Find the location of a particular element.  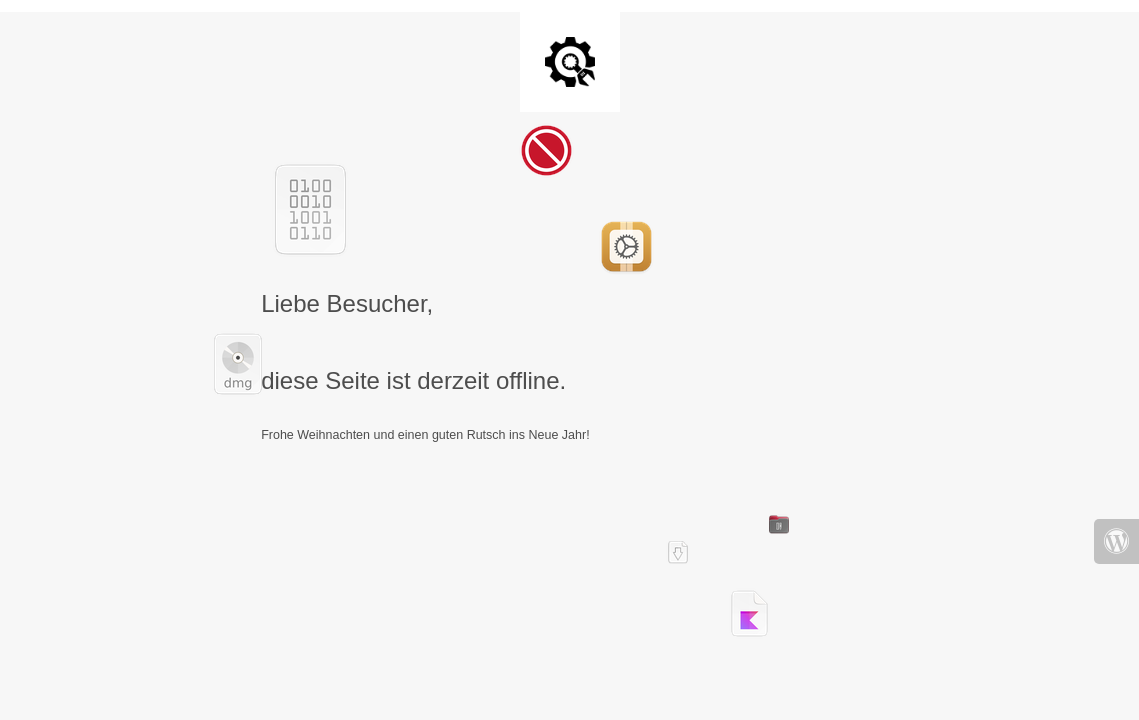

install a file or package is located at coordinates (678, 552).